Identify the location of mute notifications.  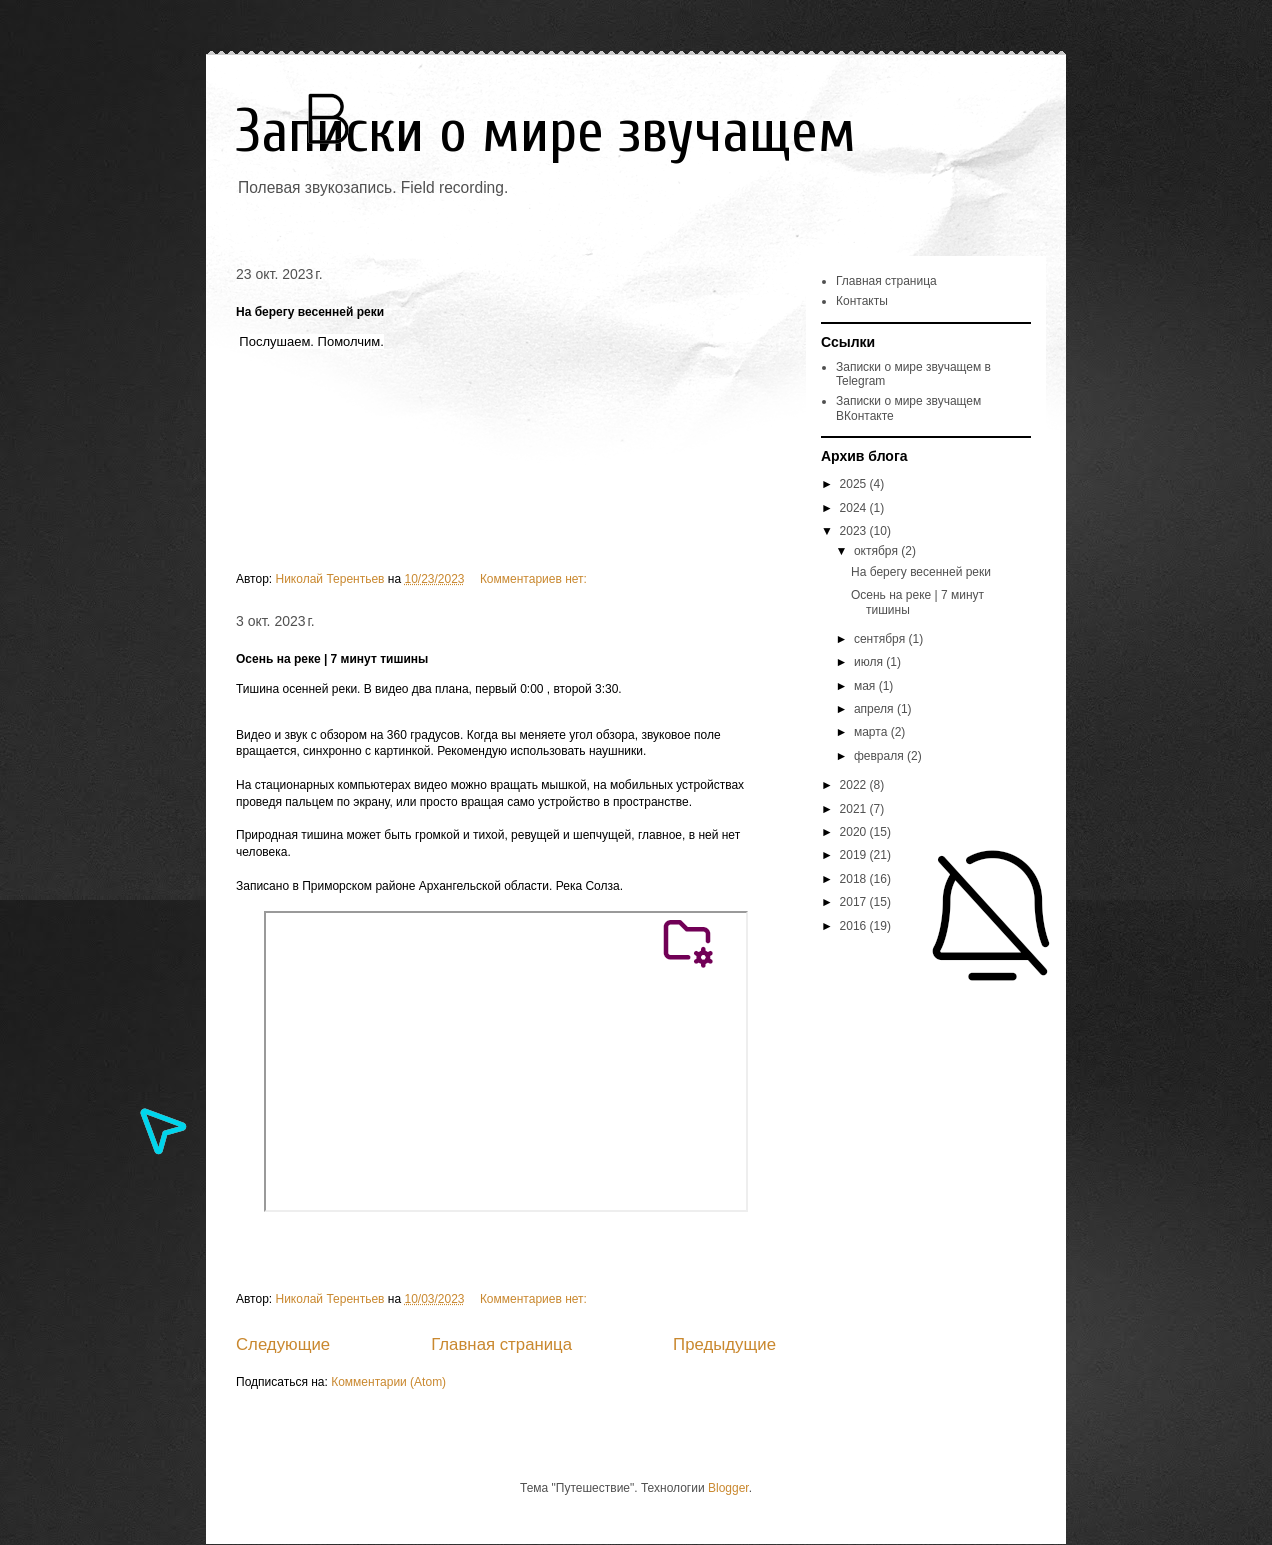
(992, 915).